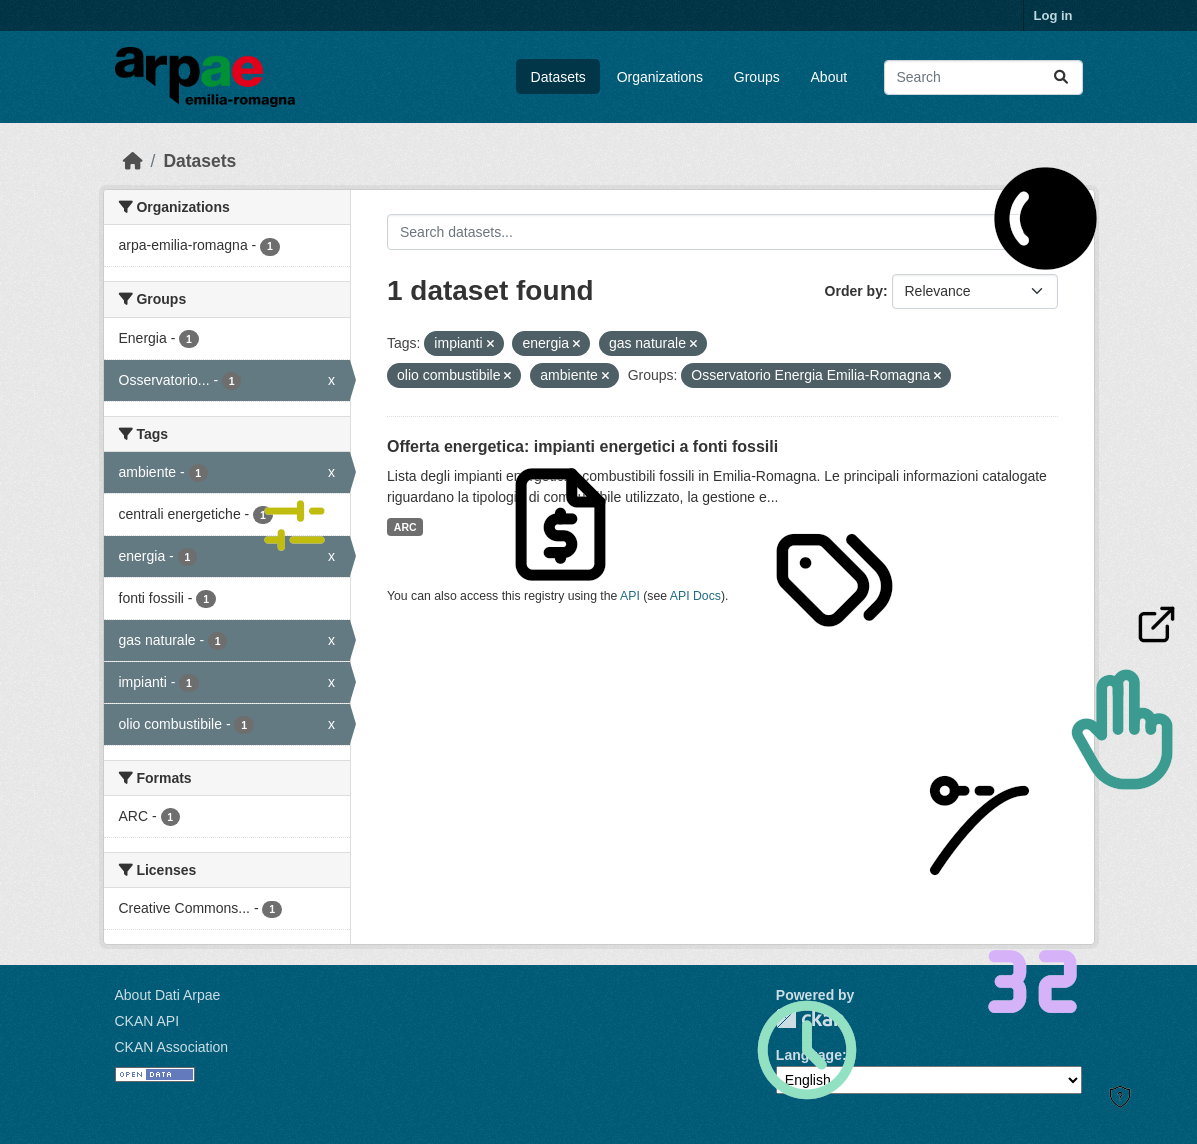 The image size is (1197, 1144). What do you see at coordinates (1123, 729) in the screenshot?
I see `two-finger gesture control` at bounding box center [1123, 729].